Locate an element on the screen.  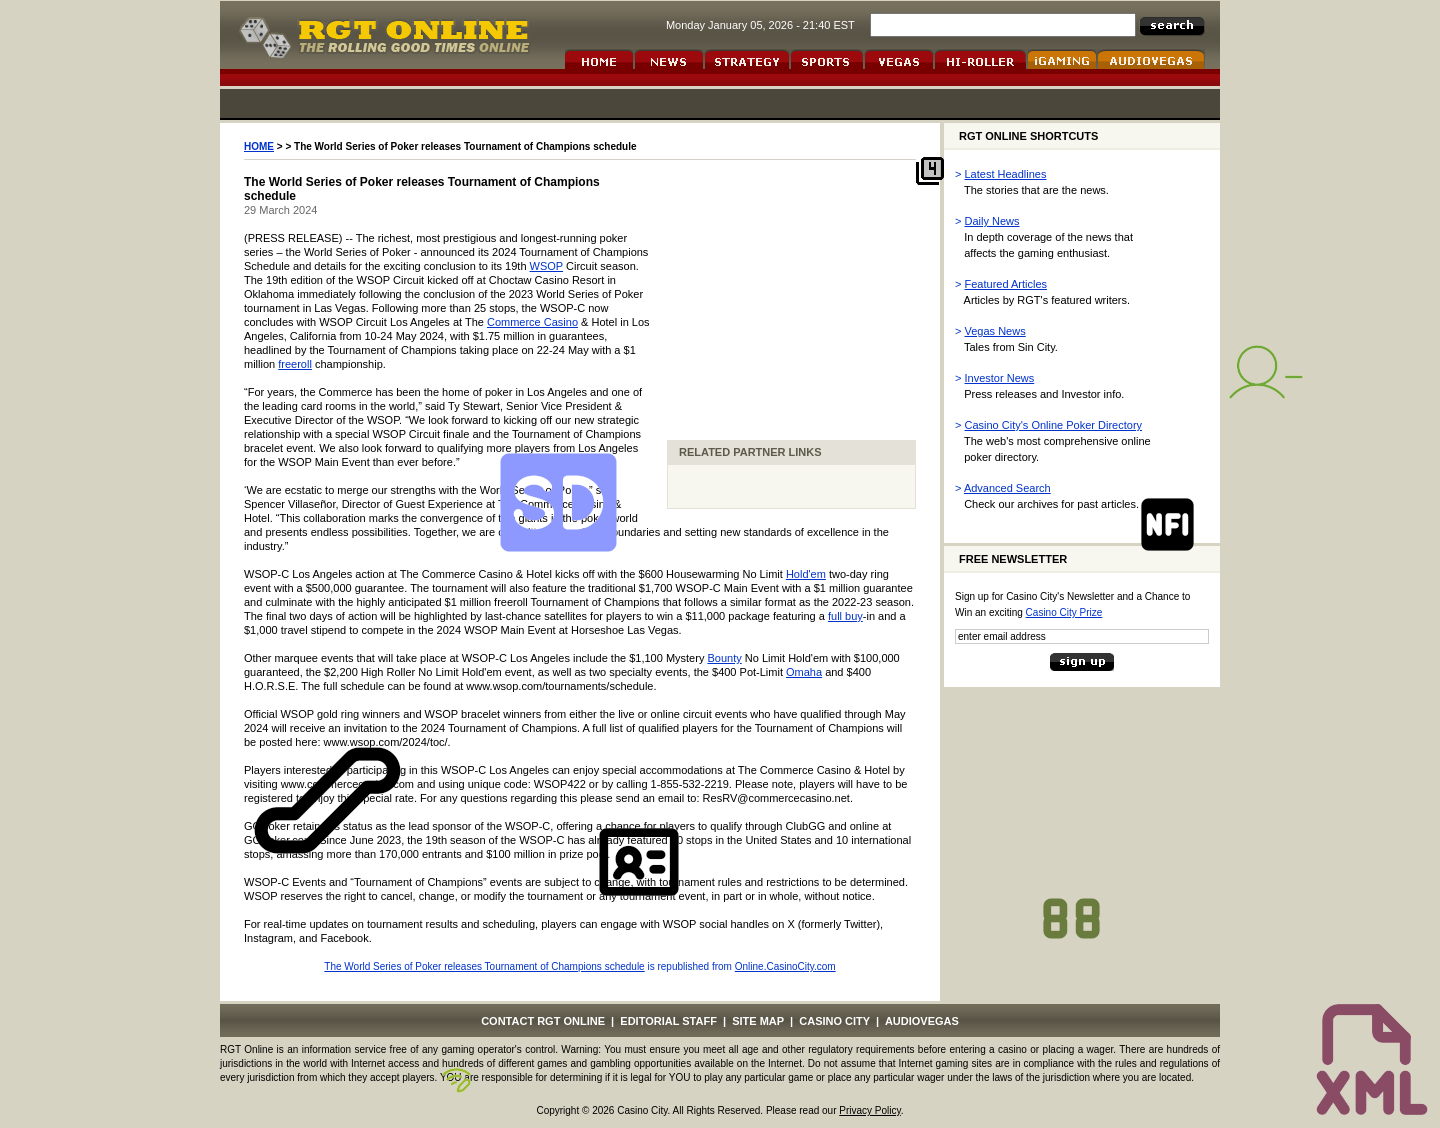
indicates standard definition video quality is located at coordinates (558, 502).